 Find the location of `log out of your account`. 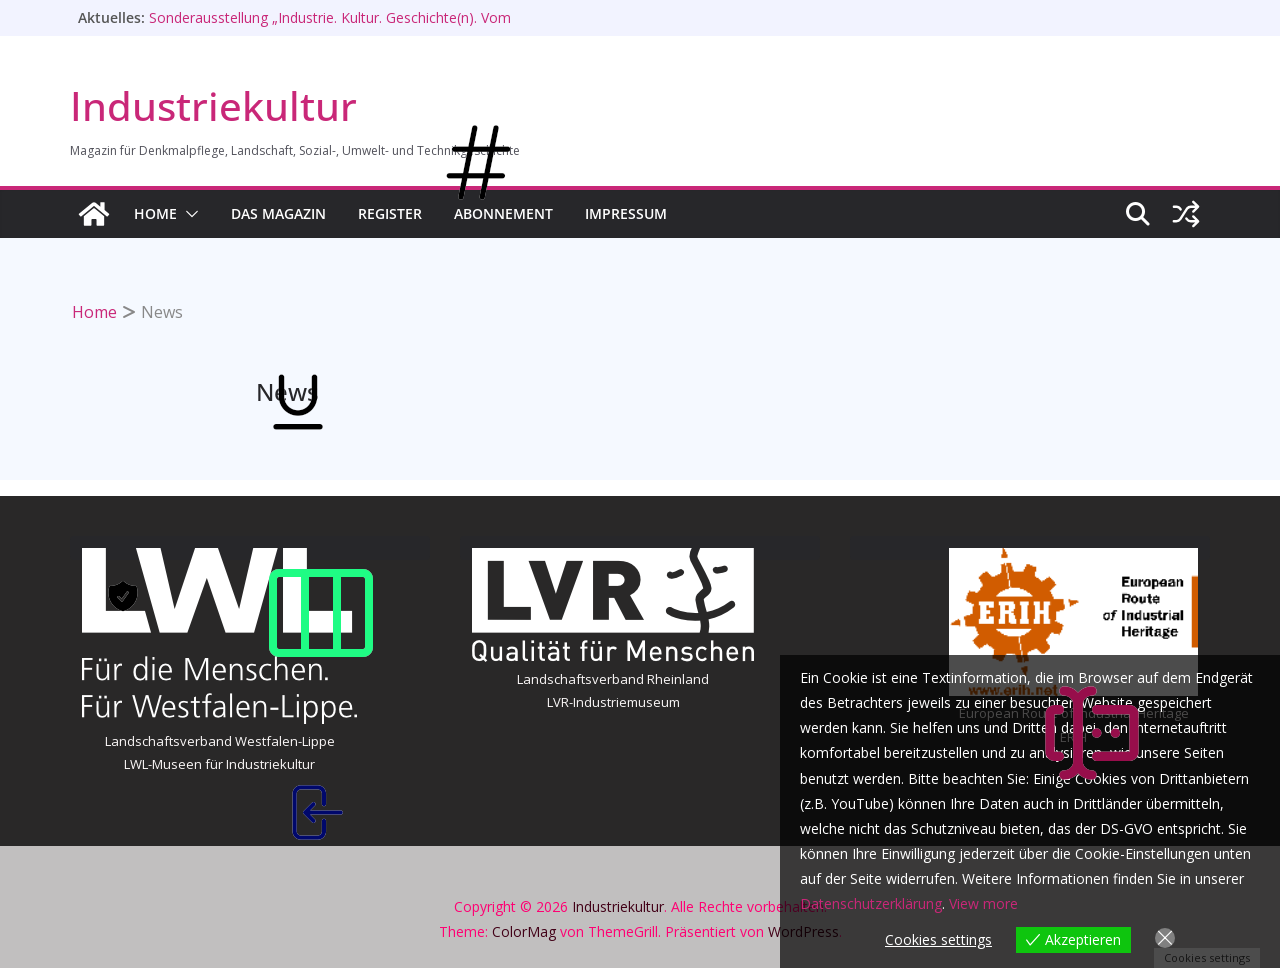

log out of your account is located at coordinates (313, 812).